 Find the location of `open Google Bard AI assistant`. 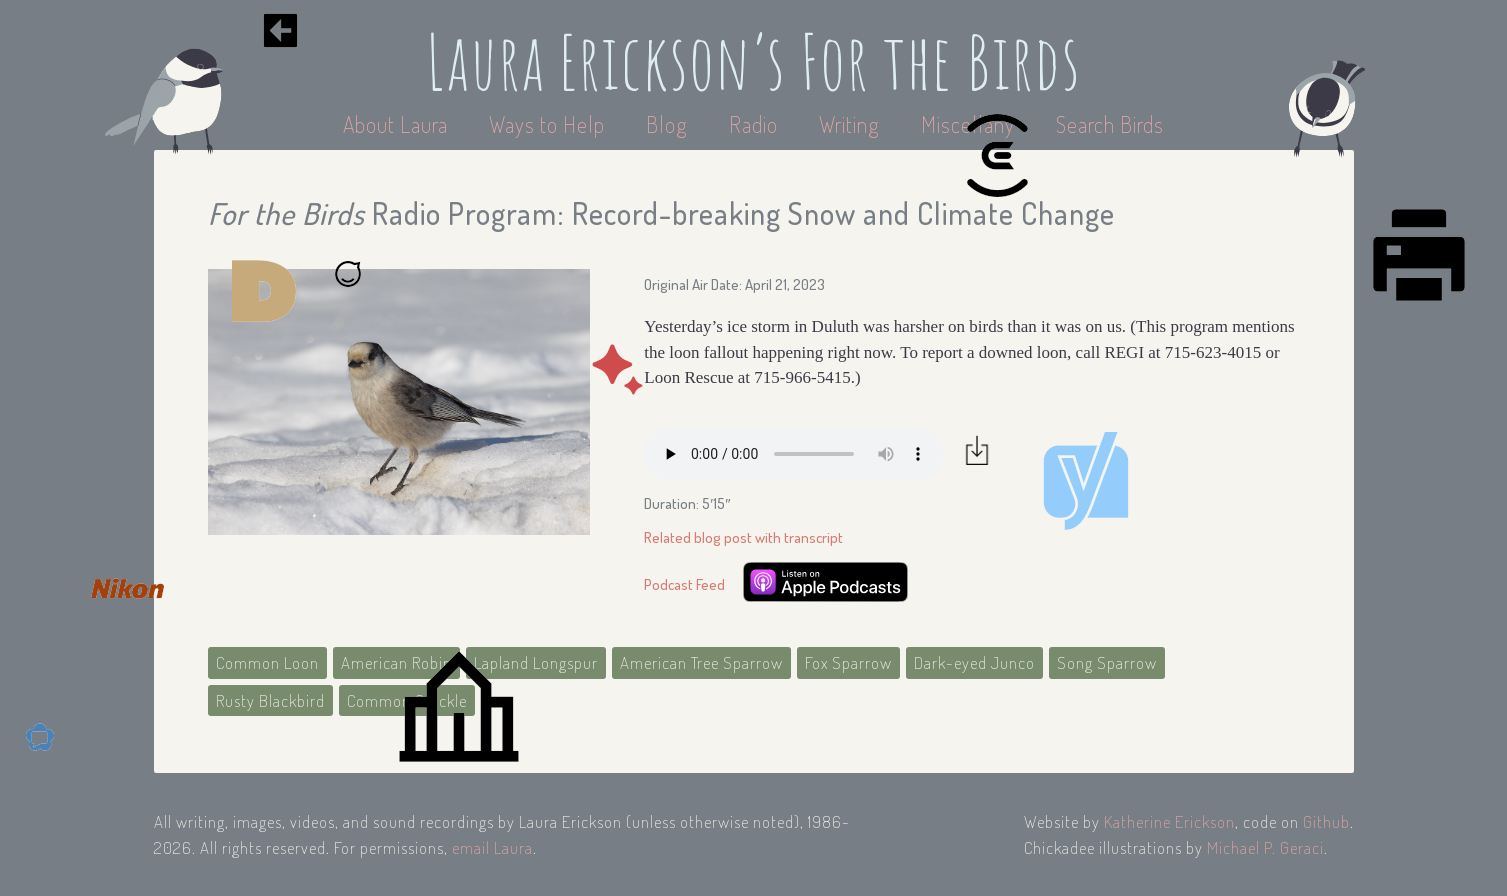

open Google Bard AI assistant is located at coordinates (617, 369).